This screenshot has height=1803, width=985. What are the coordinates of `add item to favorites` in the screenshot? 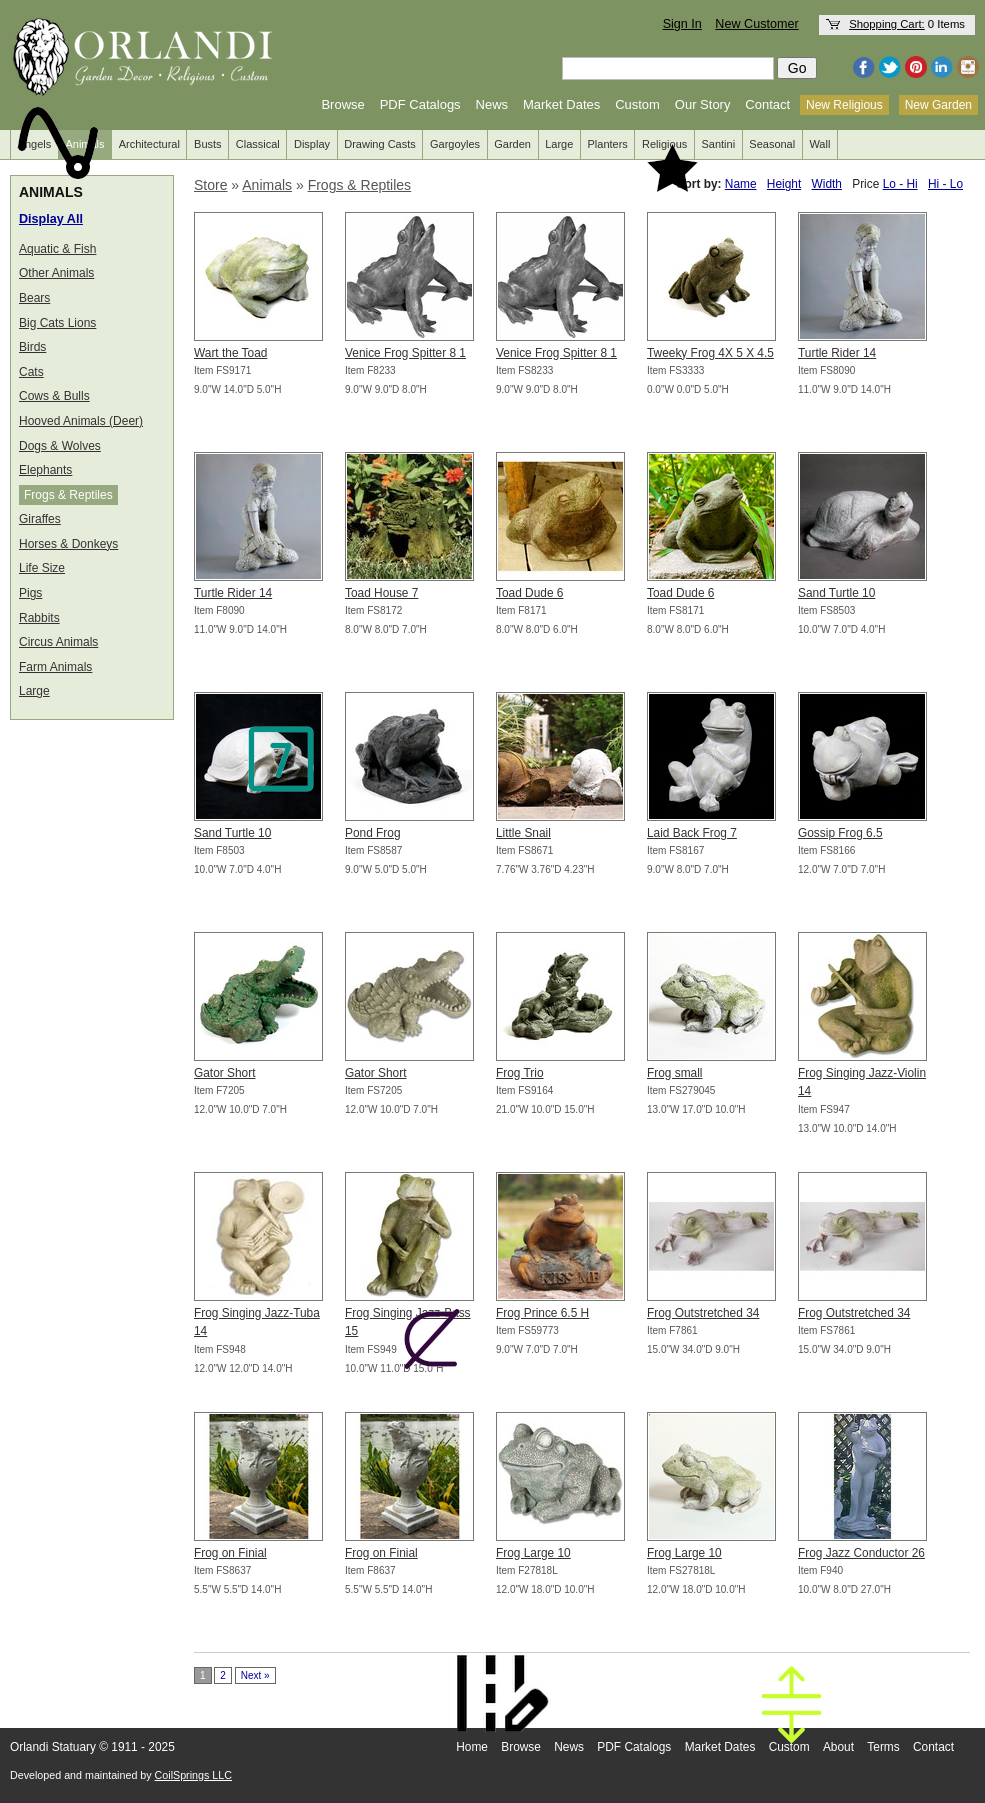 It's located at (672, 170).